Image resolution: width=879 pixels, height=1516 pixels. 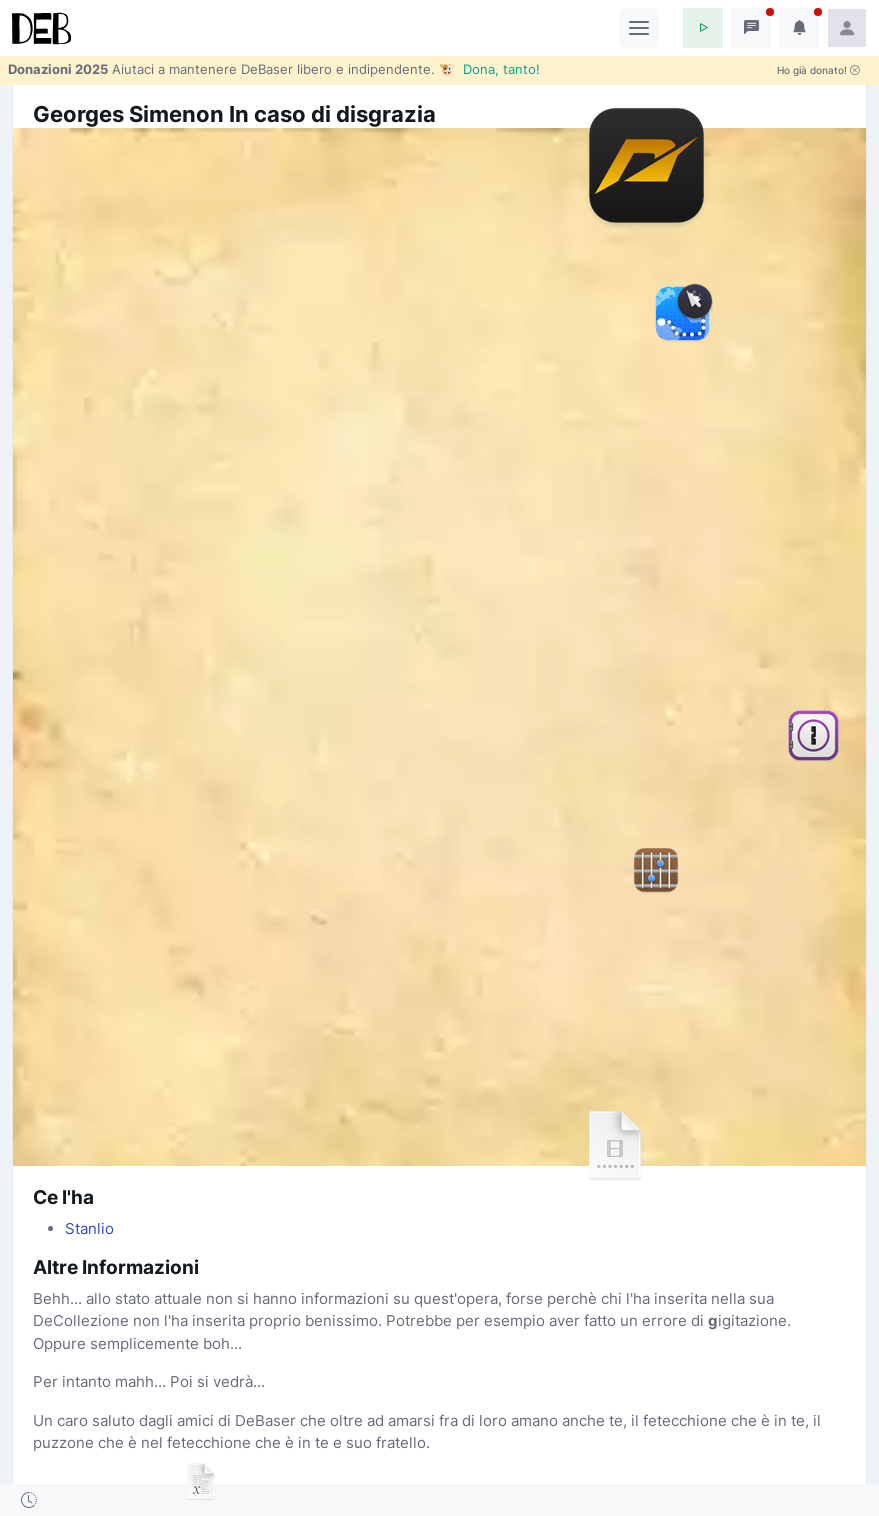 What do you see at coordinates (656, 870) in the screenshot?
I see `open fretboard app for learning guitar chords` at bounding box center [656, 870].